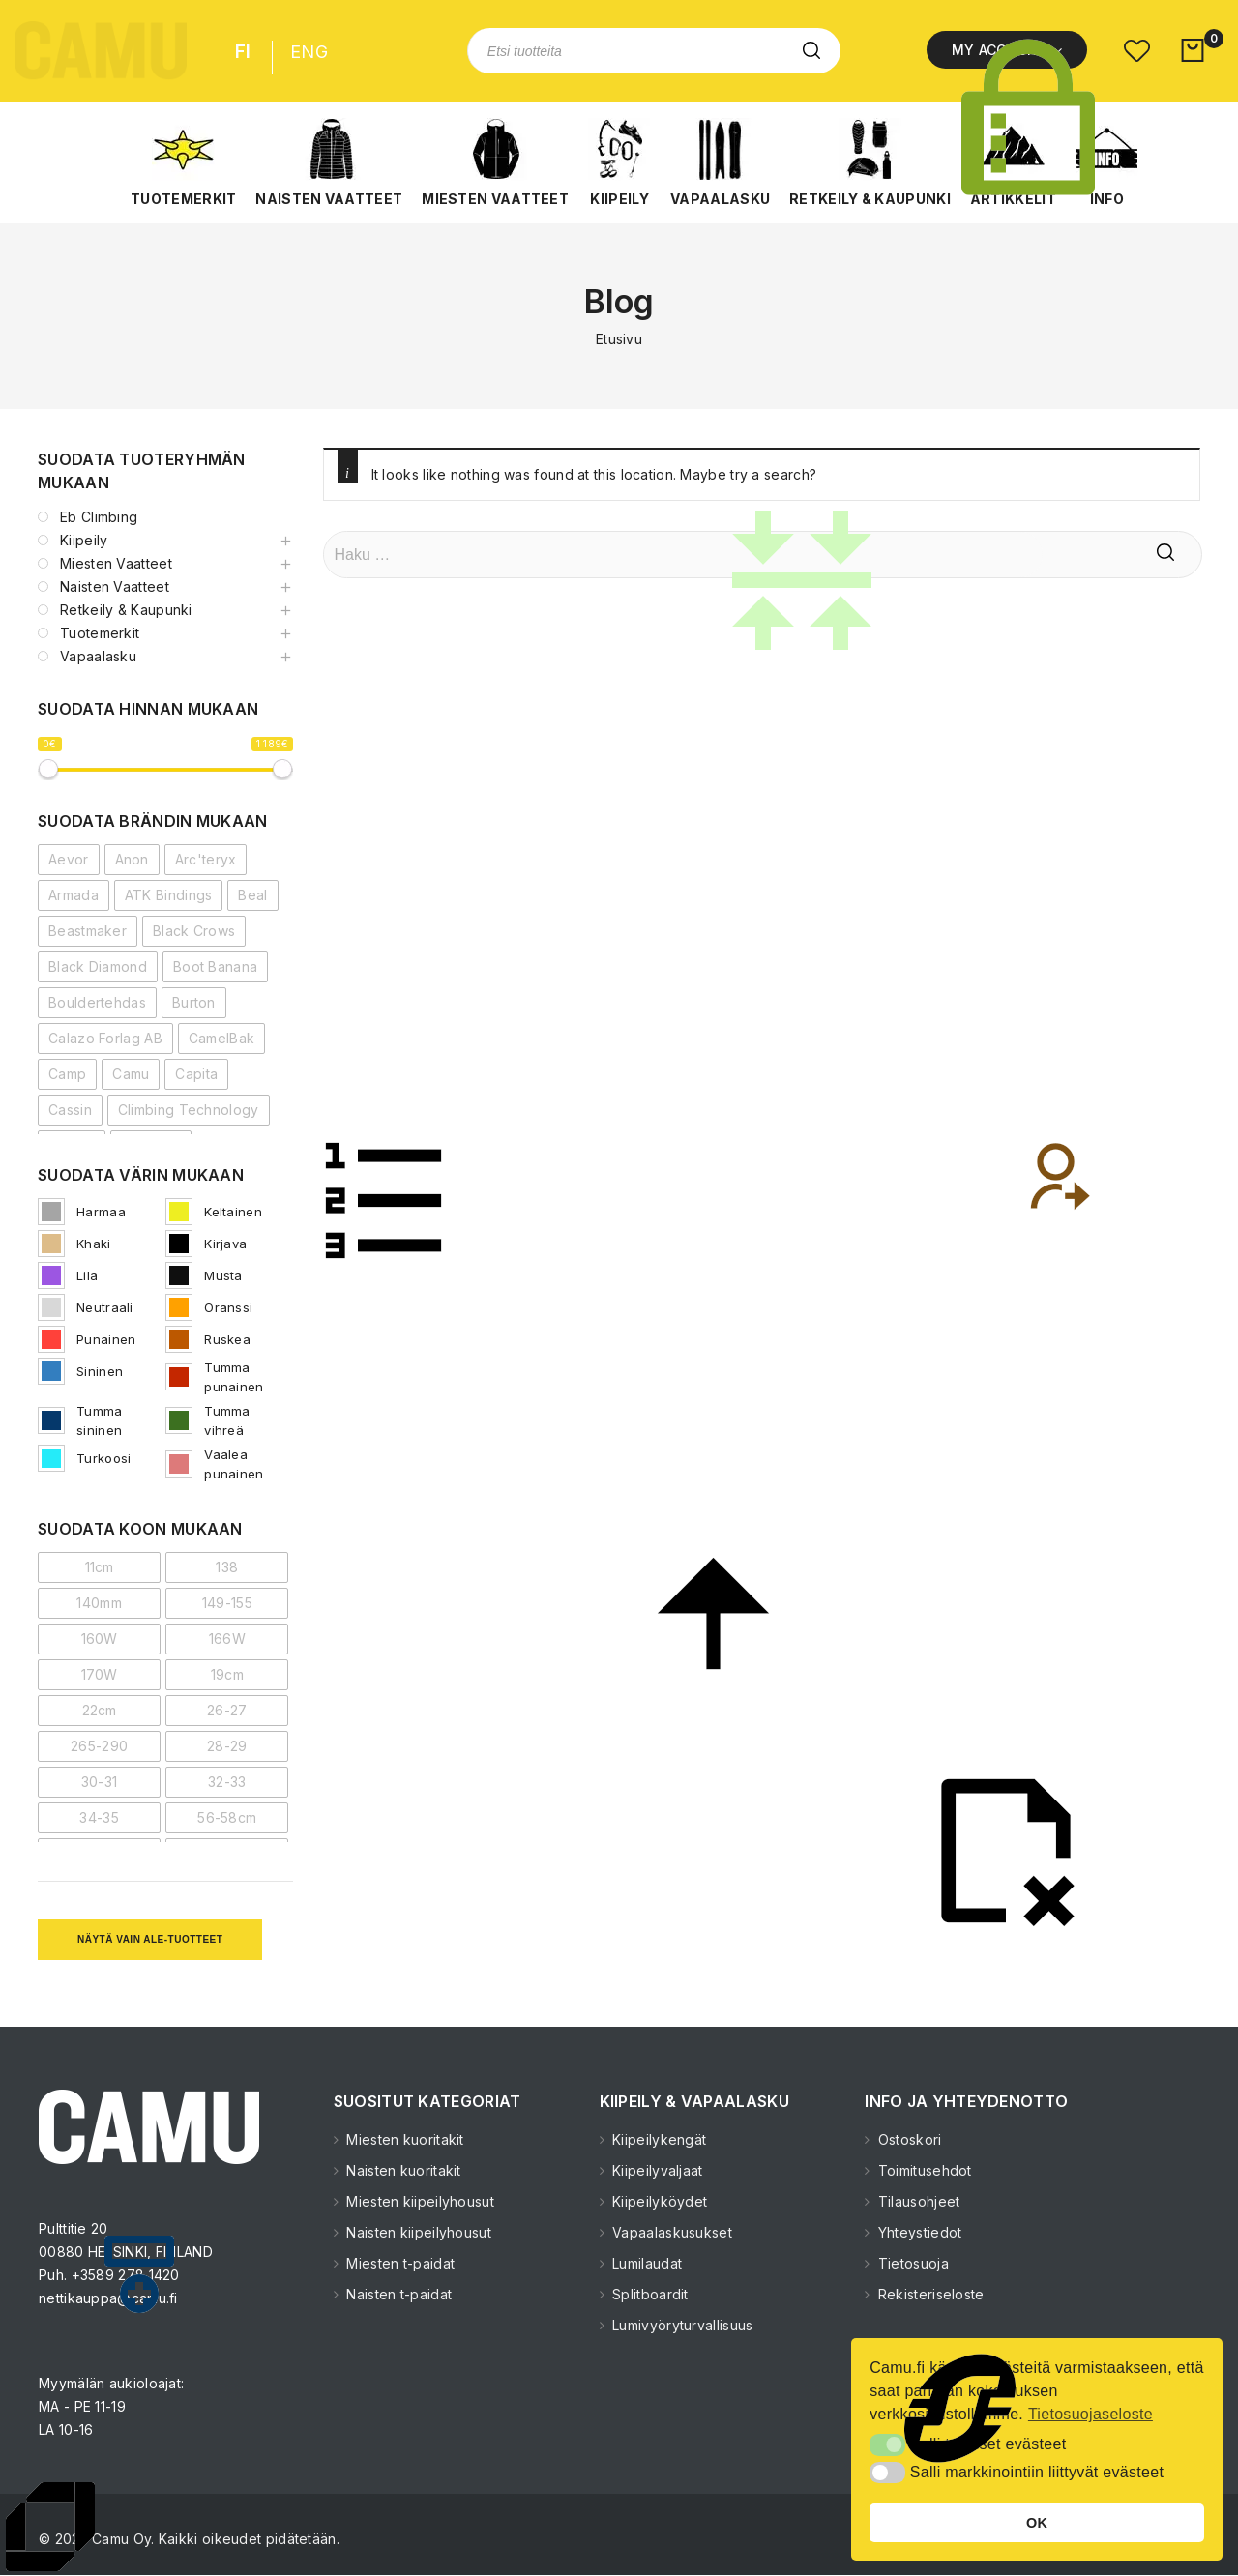 The height and width of the screenshot is (2576, 1238). Describe the element at coordinates (713, 1613) in the screenshot. I see `scroll to top of page` at that location.